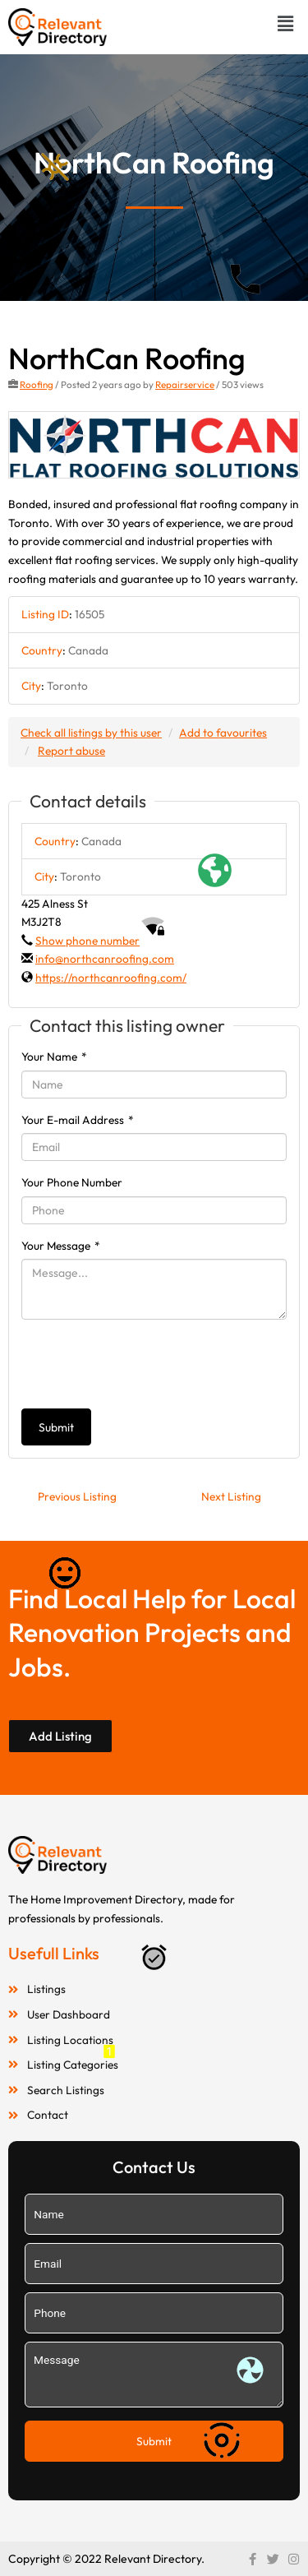 The image size is (308, 2576). Describe the element at coordinates (245, 279) in the screenshot. I see `make a phone call` at that location.